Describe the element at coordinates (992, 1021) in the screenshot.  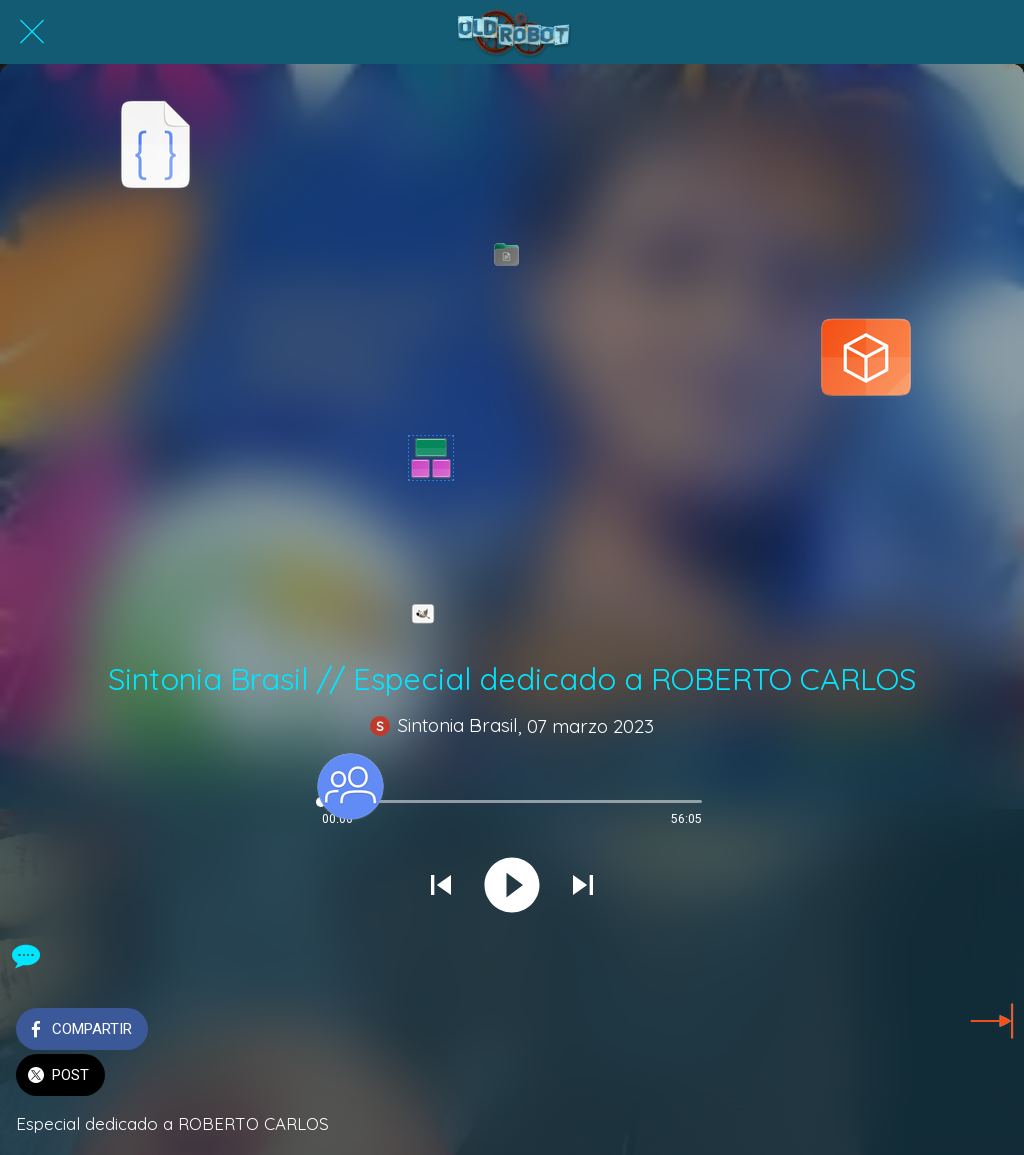
I see `go to the last item or page` at that location.